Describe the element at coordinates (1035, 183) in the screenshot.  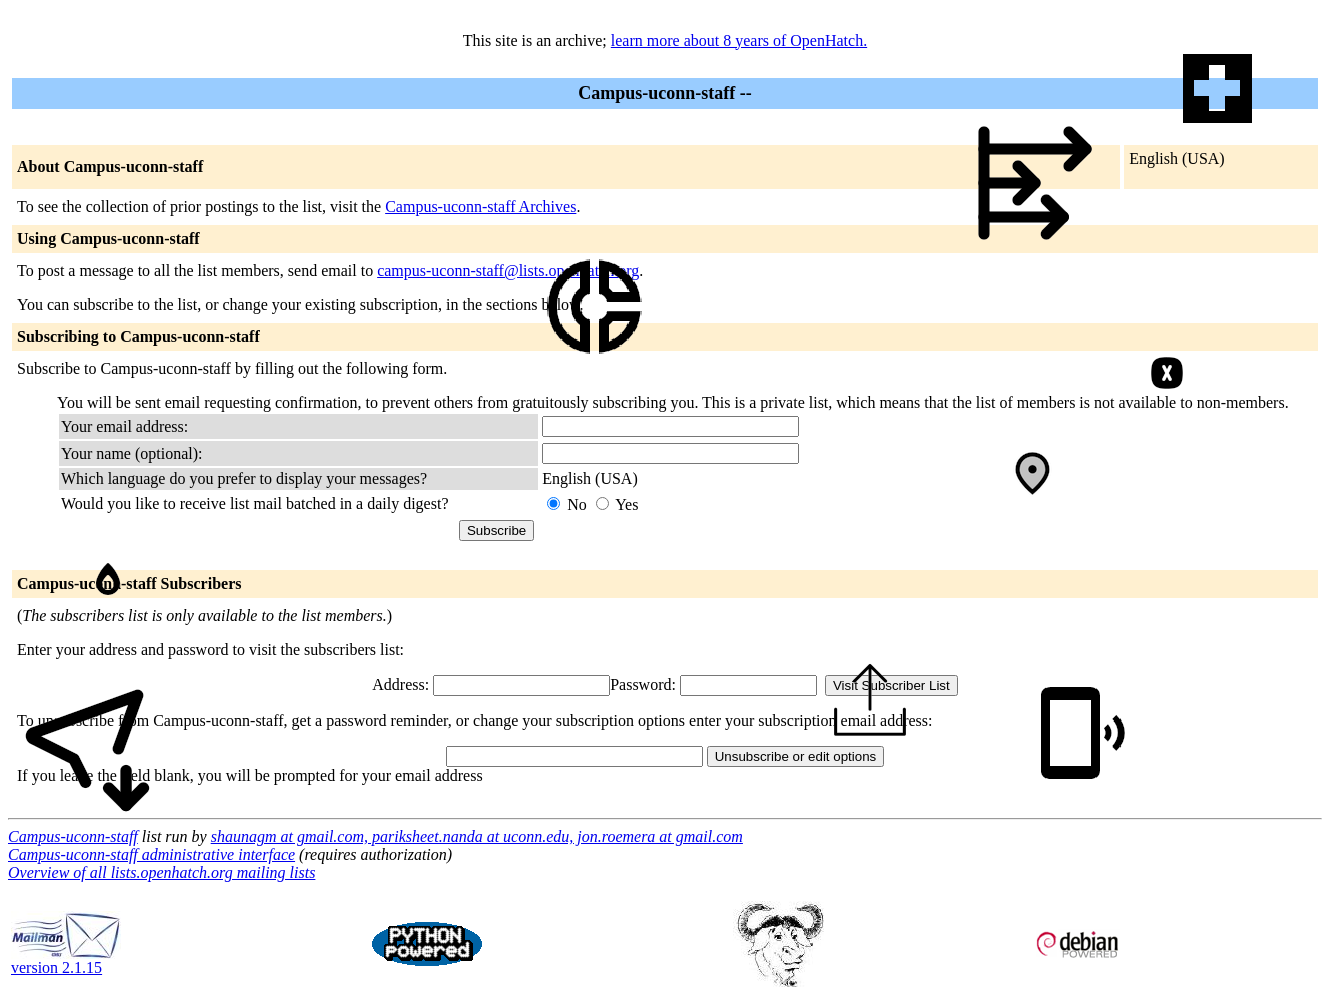
I see `view data flow or process direction` at that location.